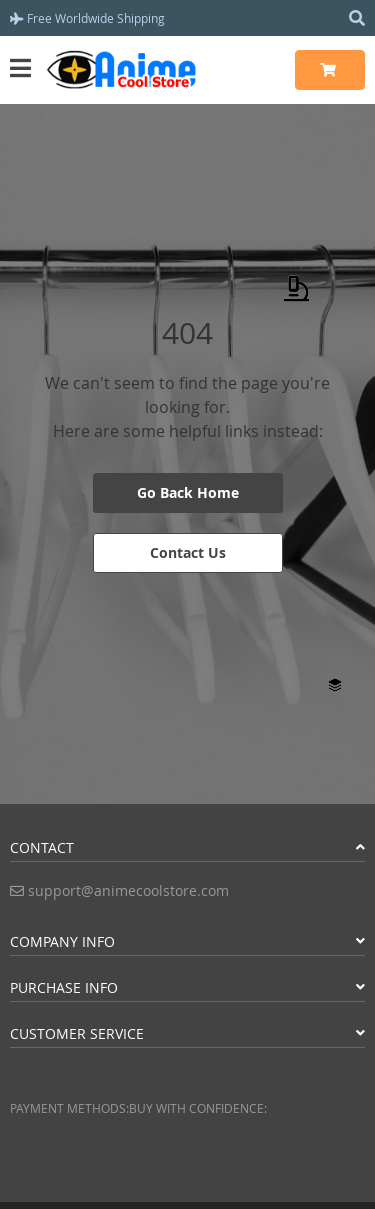 The image size is (375, 1209). What do you see at coordinates (296, 289) in the screenshot?
I see `access research or laboratory tools` at bounding box center [296, 289].